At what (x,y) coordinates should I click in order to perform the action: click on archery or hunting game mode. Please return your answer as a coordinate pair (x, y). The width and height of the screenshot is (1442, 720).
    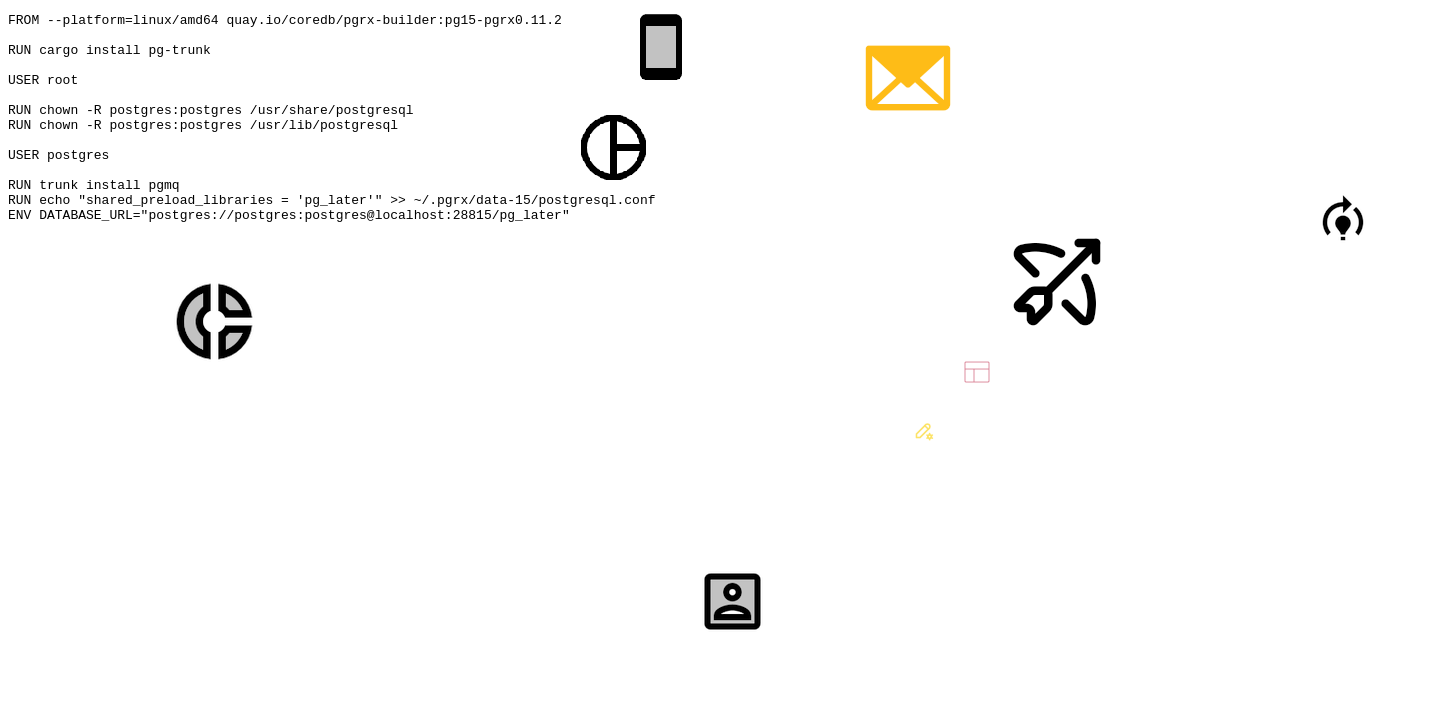
    Looking at the image, I should click on (1057, 282).